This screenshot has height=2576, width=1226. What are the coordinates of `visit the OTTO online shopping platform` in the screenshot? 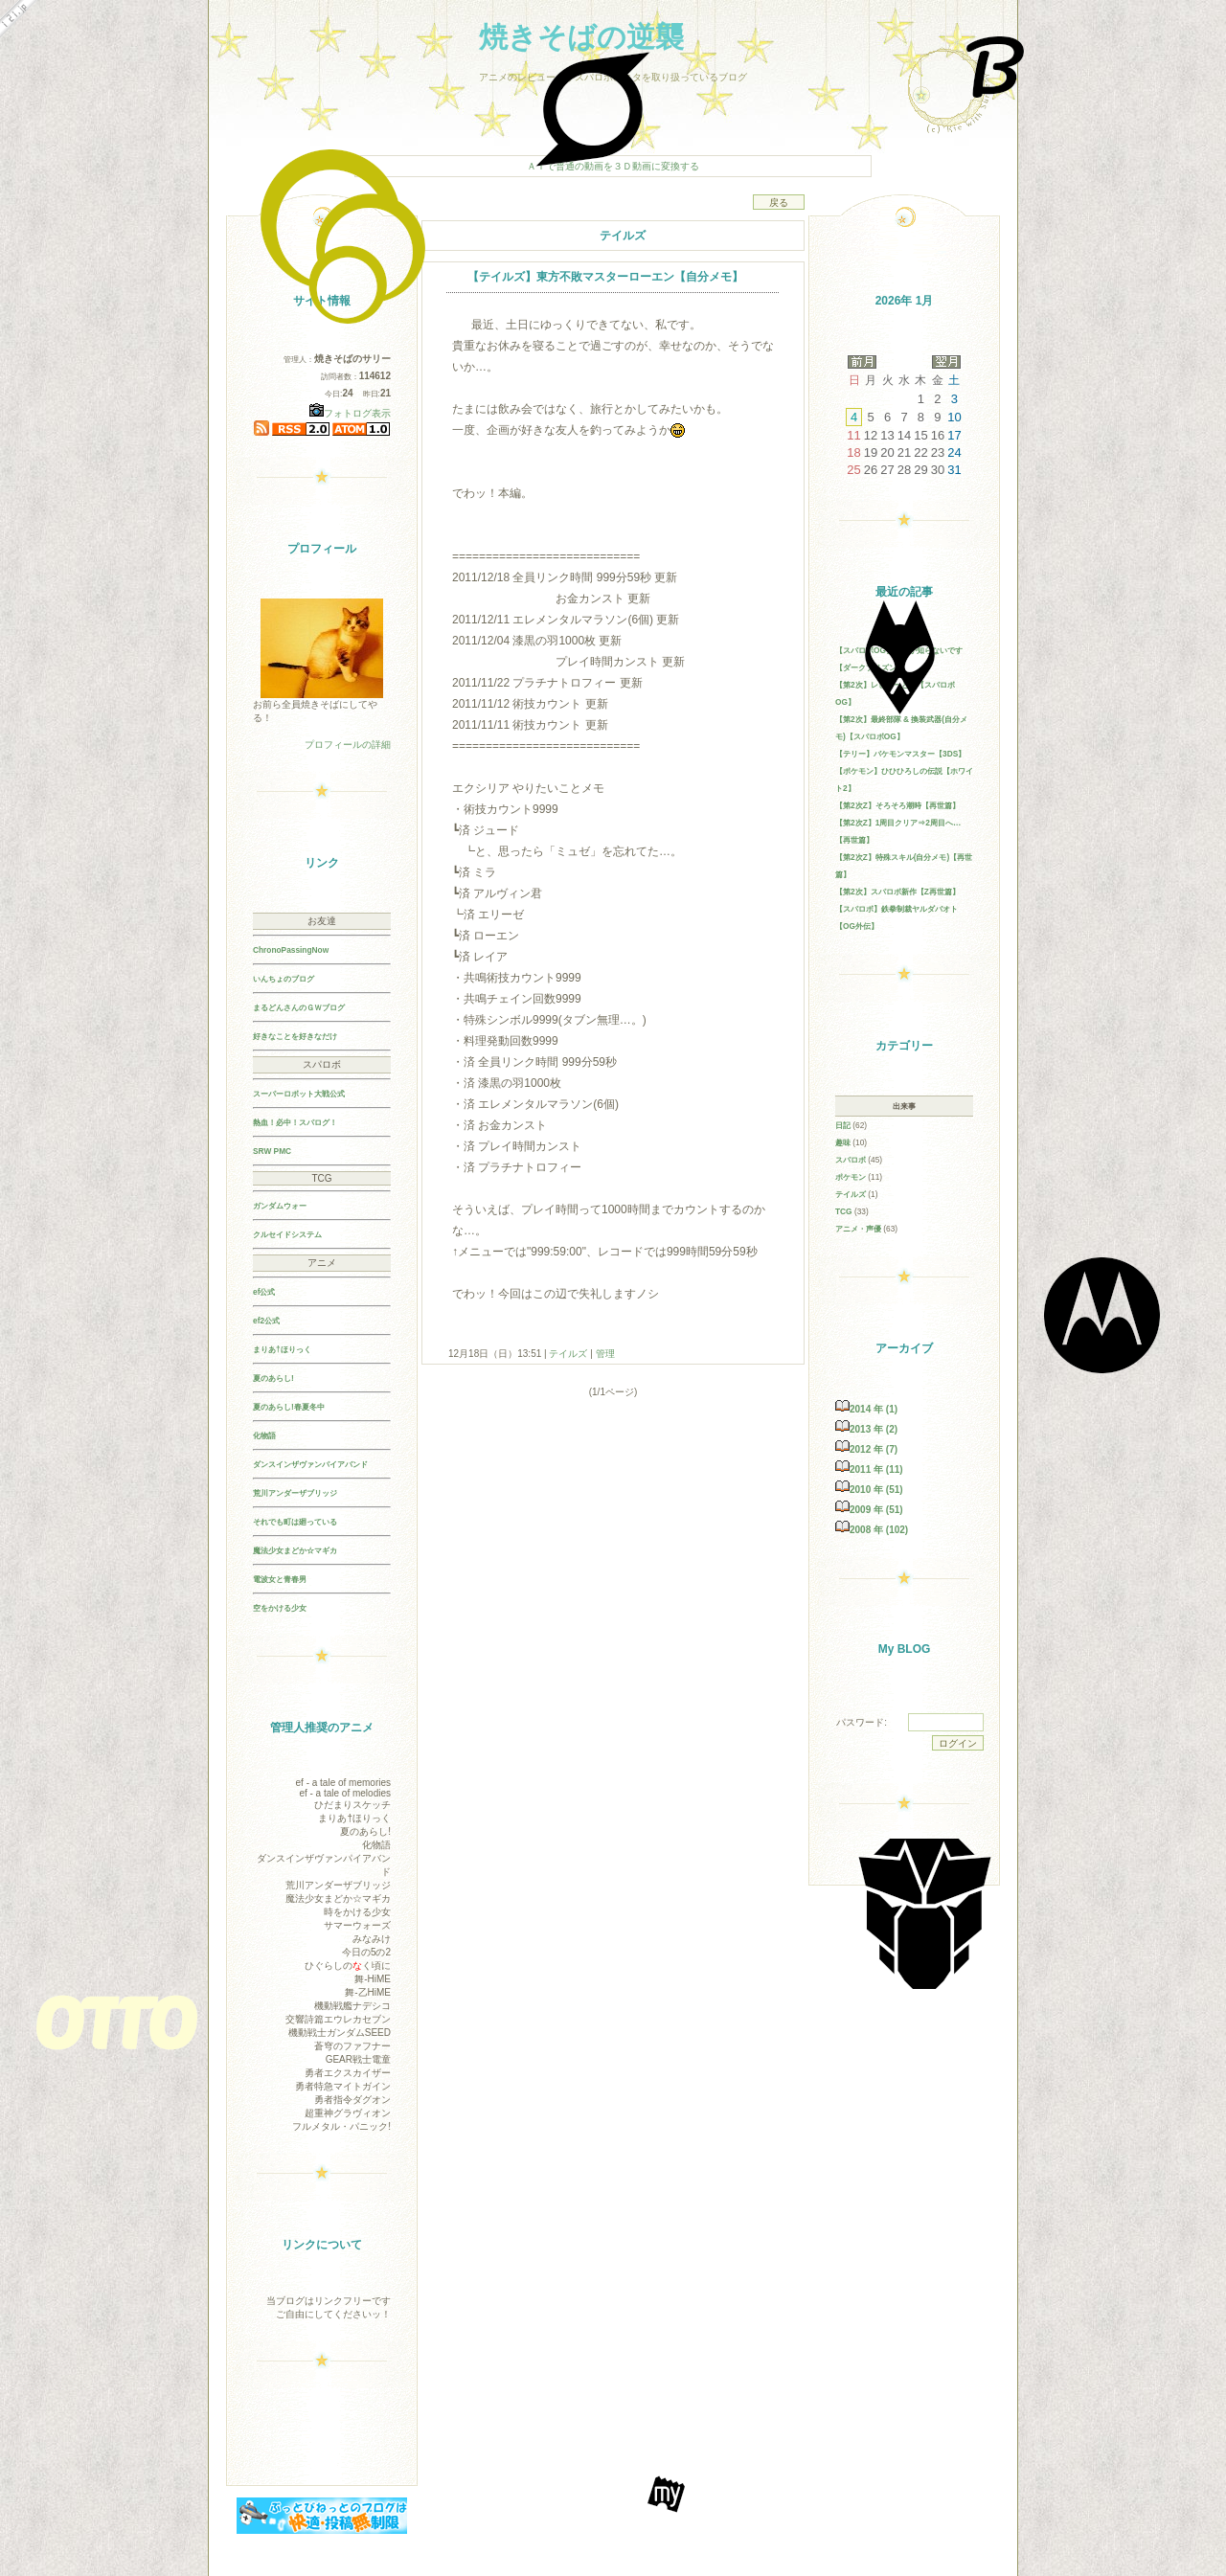 It's located at (117, 2022).